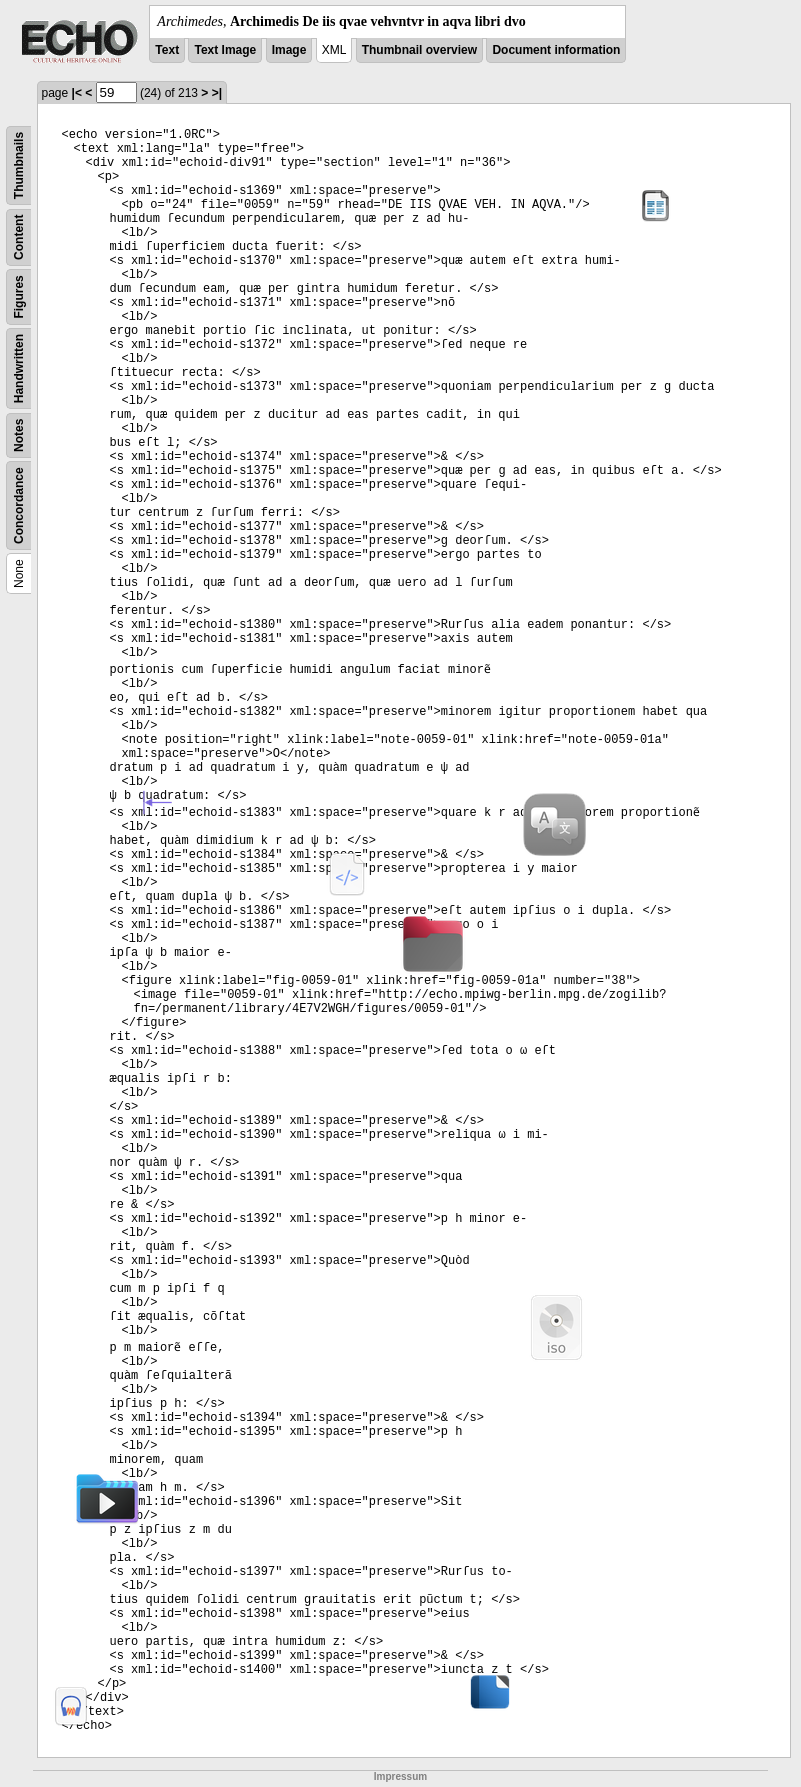 The height and width of the screenshot is (1787, 801). I want to click on go to the first item in a list or sequence, so click(157, 802).